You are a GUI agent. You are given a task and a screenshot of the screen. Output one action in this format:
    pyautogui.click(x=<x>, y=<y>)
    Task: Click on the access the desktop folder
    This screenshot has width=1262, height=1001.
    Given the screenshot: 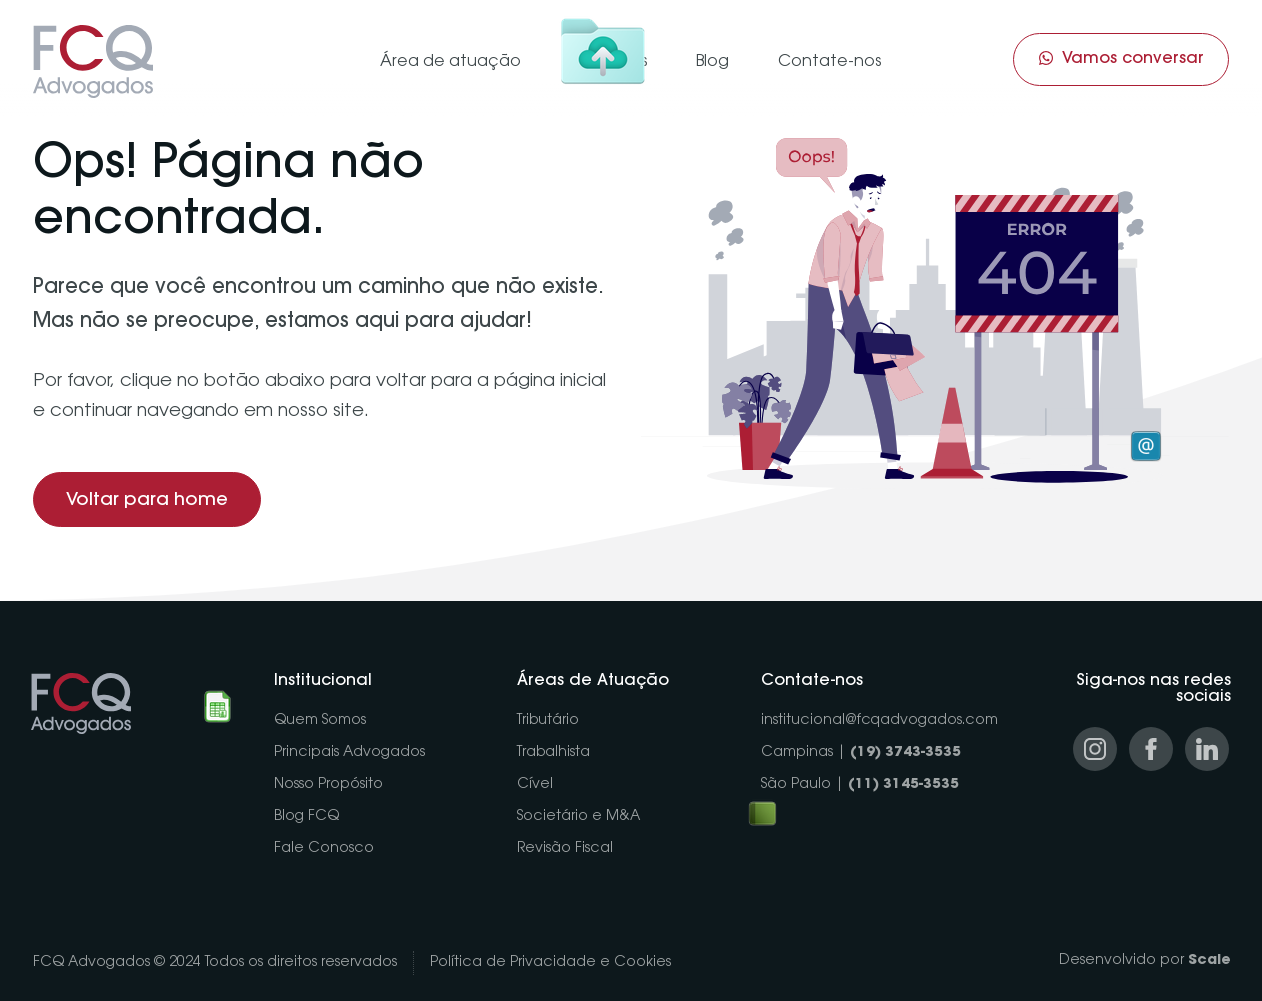 What is the action you would take?
    pyautogui.click(x=762, y=812)
    